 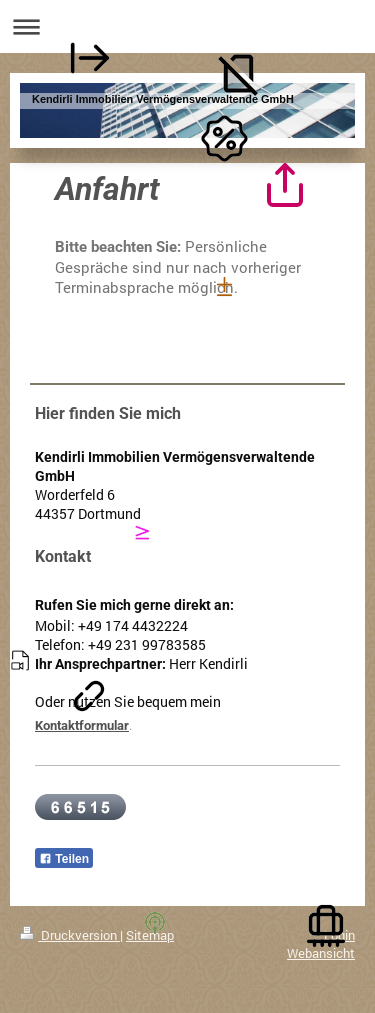 I want to click on view differences between file versions, so click(x=224, y=286).